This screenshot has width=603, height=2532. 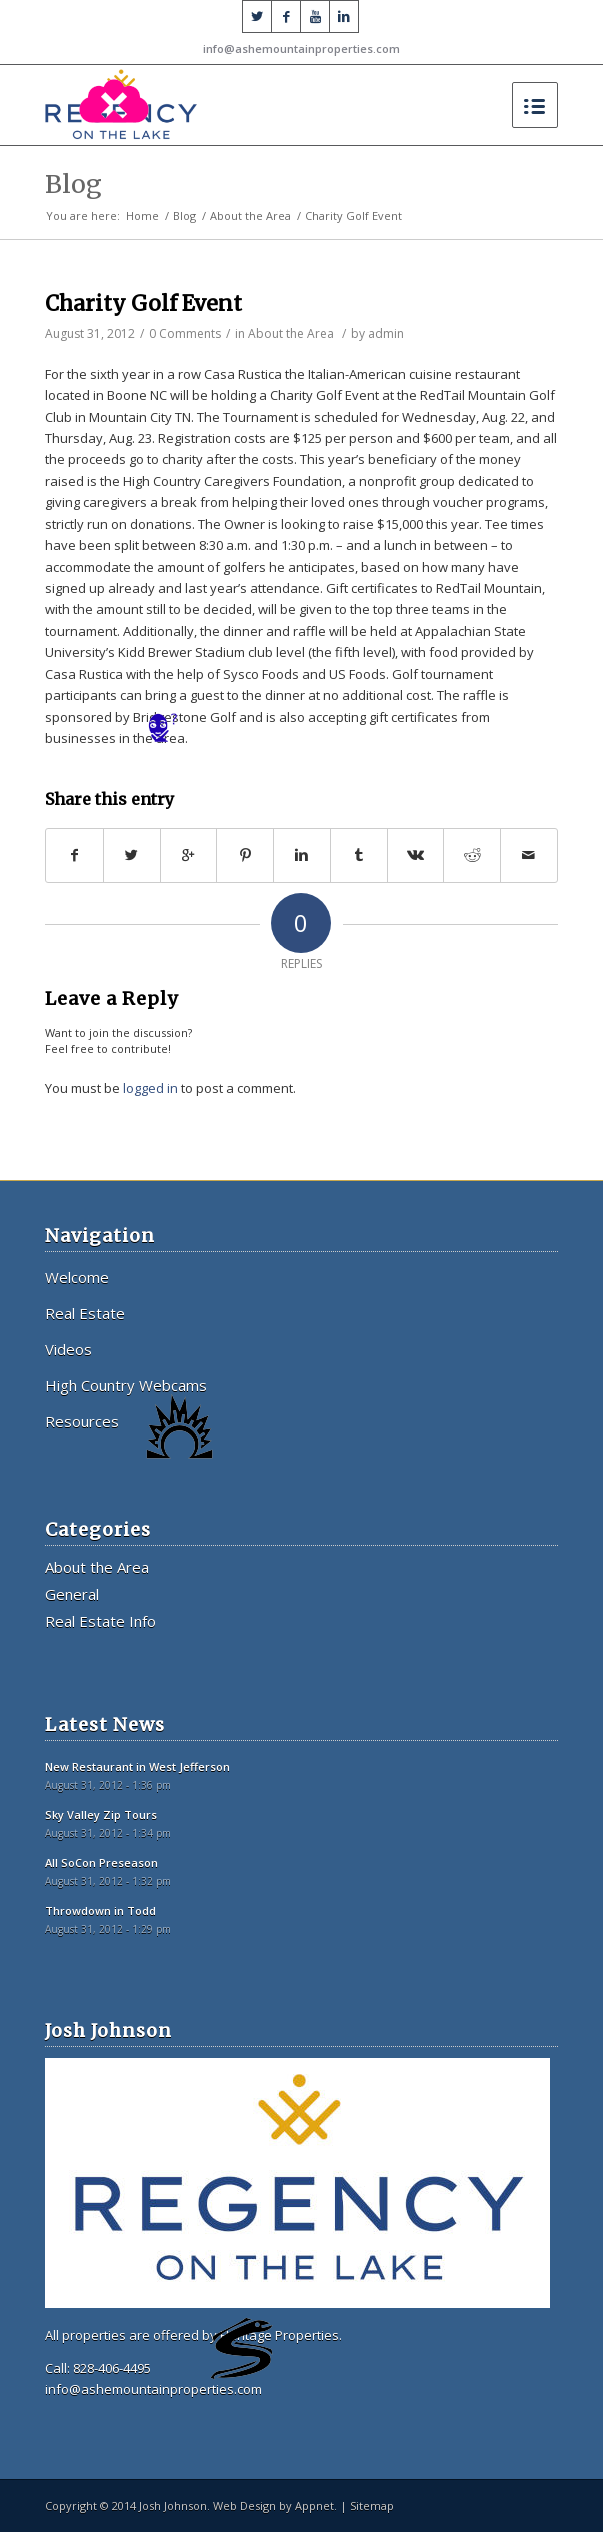 What do you see at coordinates (180, 1426) in the screenshot?
I see `indicates final form or ultimate upgrade in a game` at bounding box center [180, 1426].